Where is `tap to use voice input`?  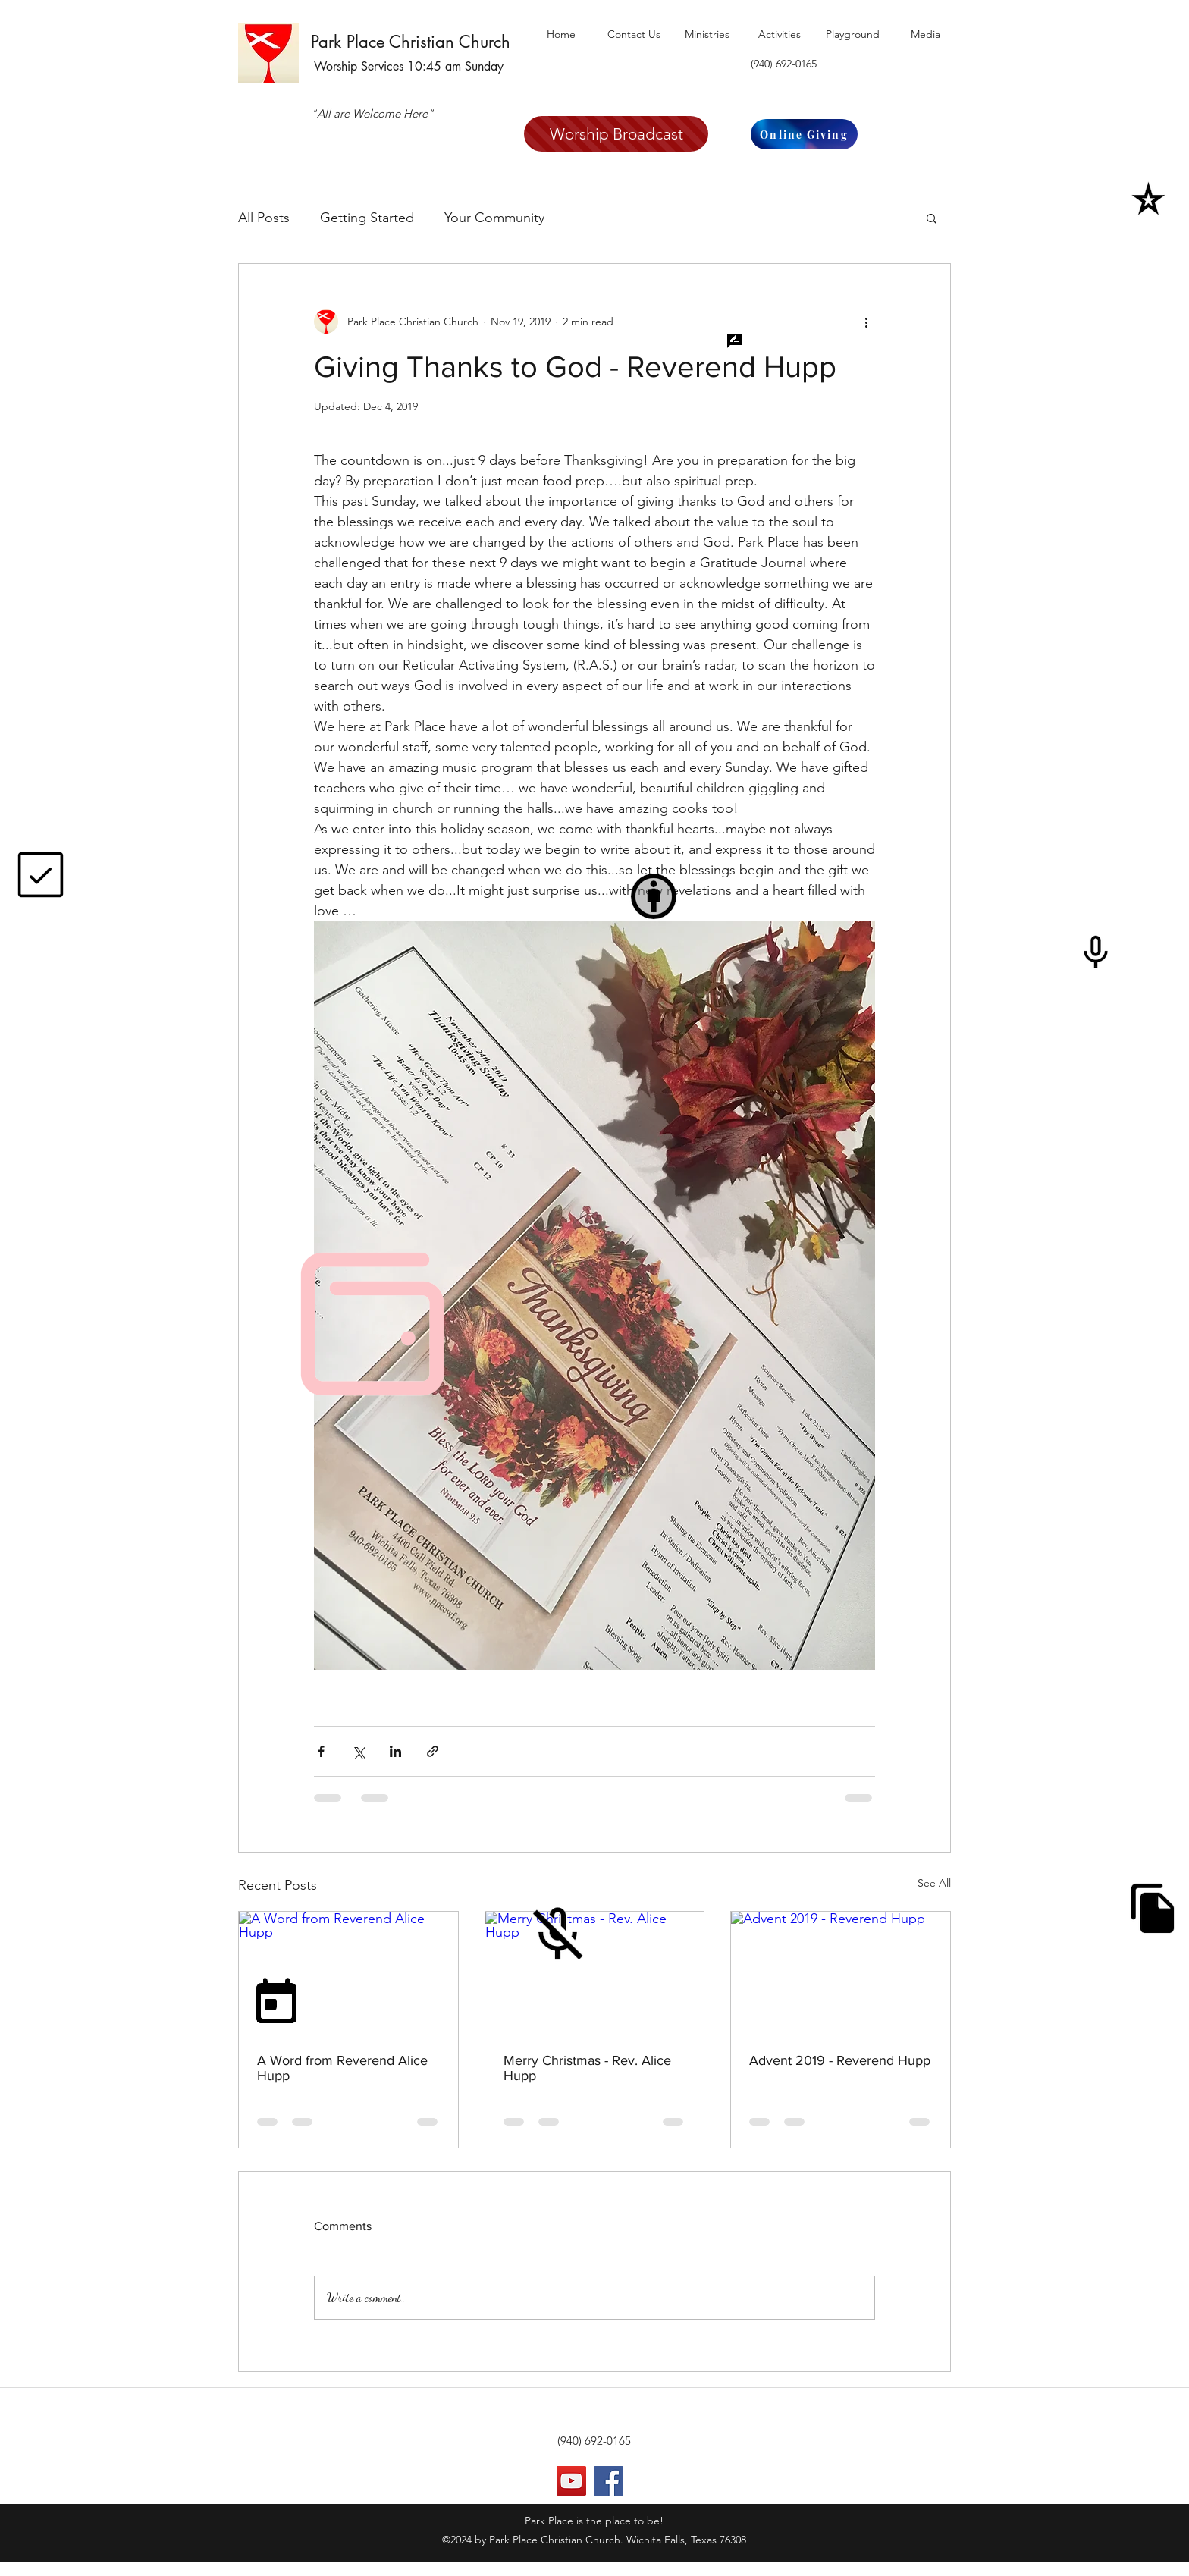
tap to use voice input is located at coordinates (1096, 951).